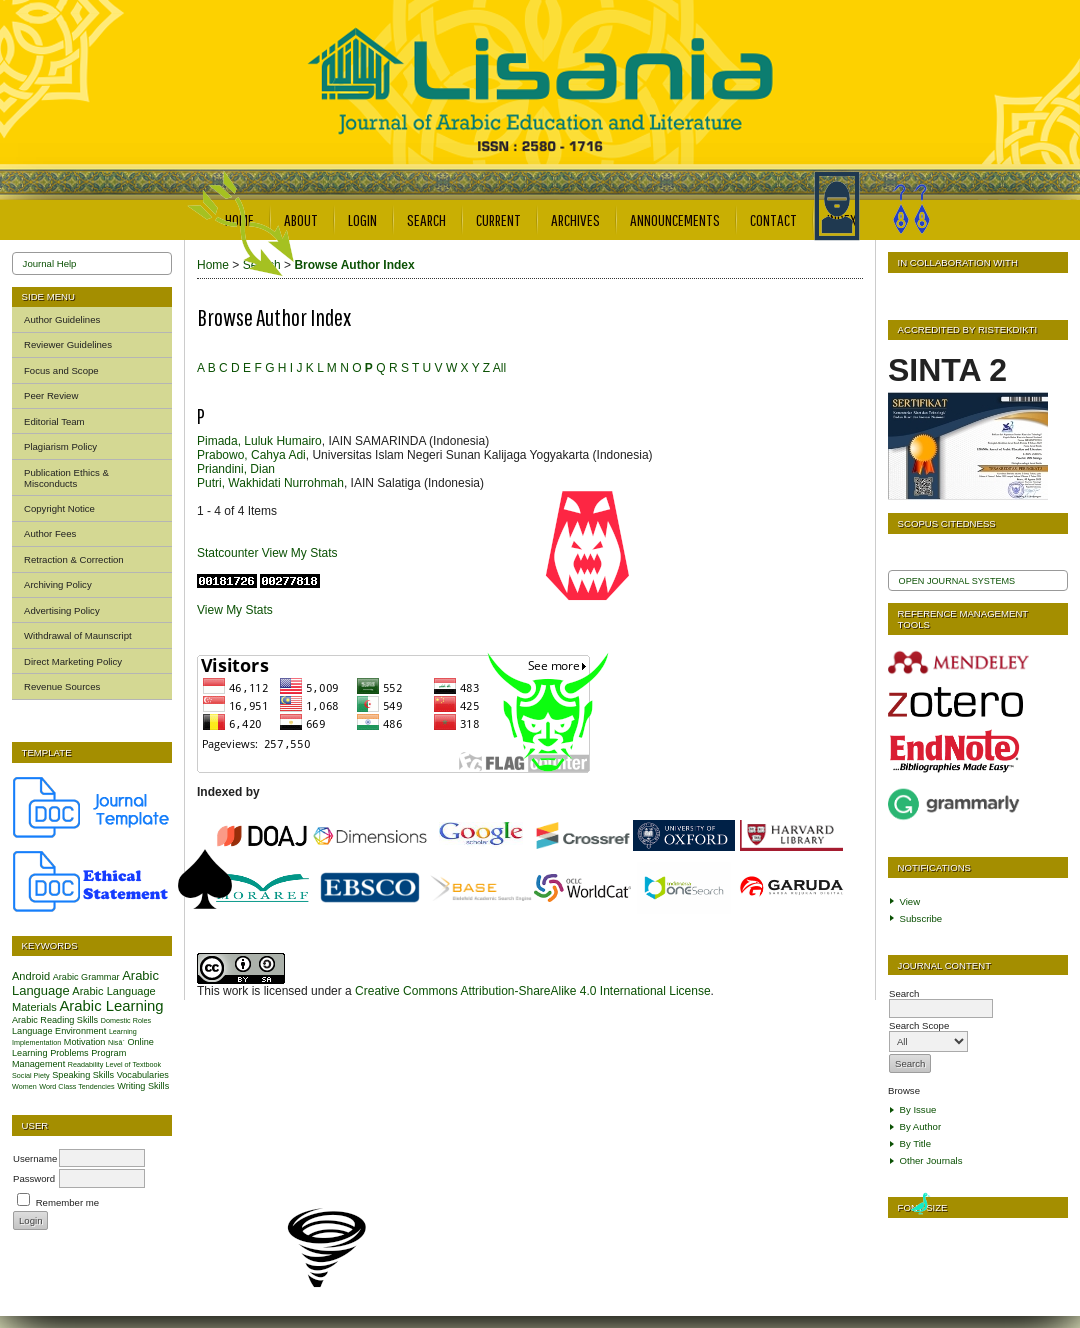  I want to click on select swallow as your creature or avatar, so click(589, 545).